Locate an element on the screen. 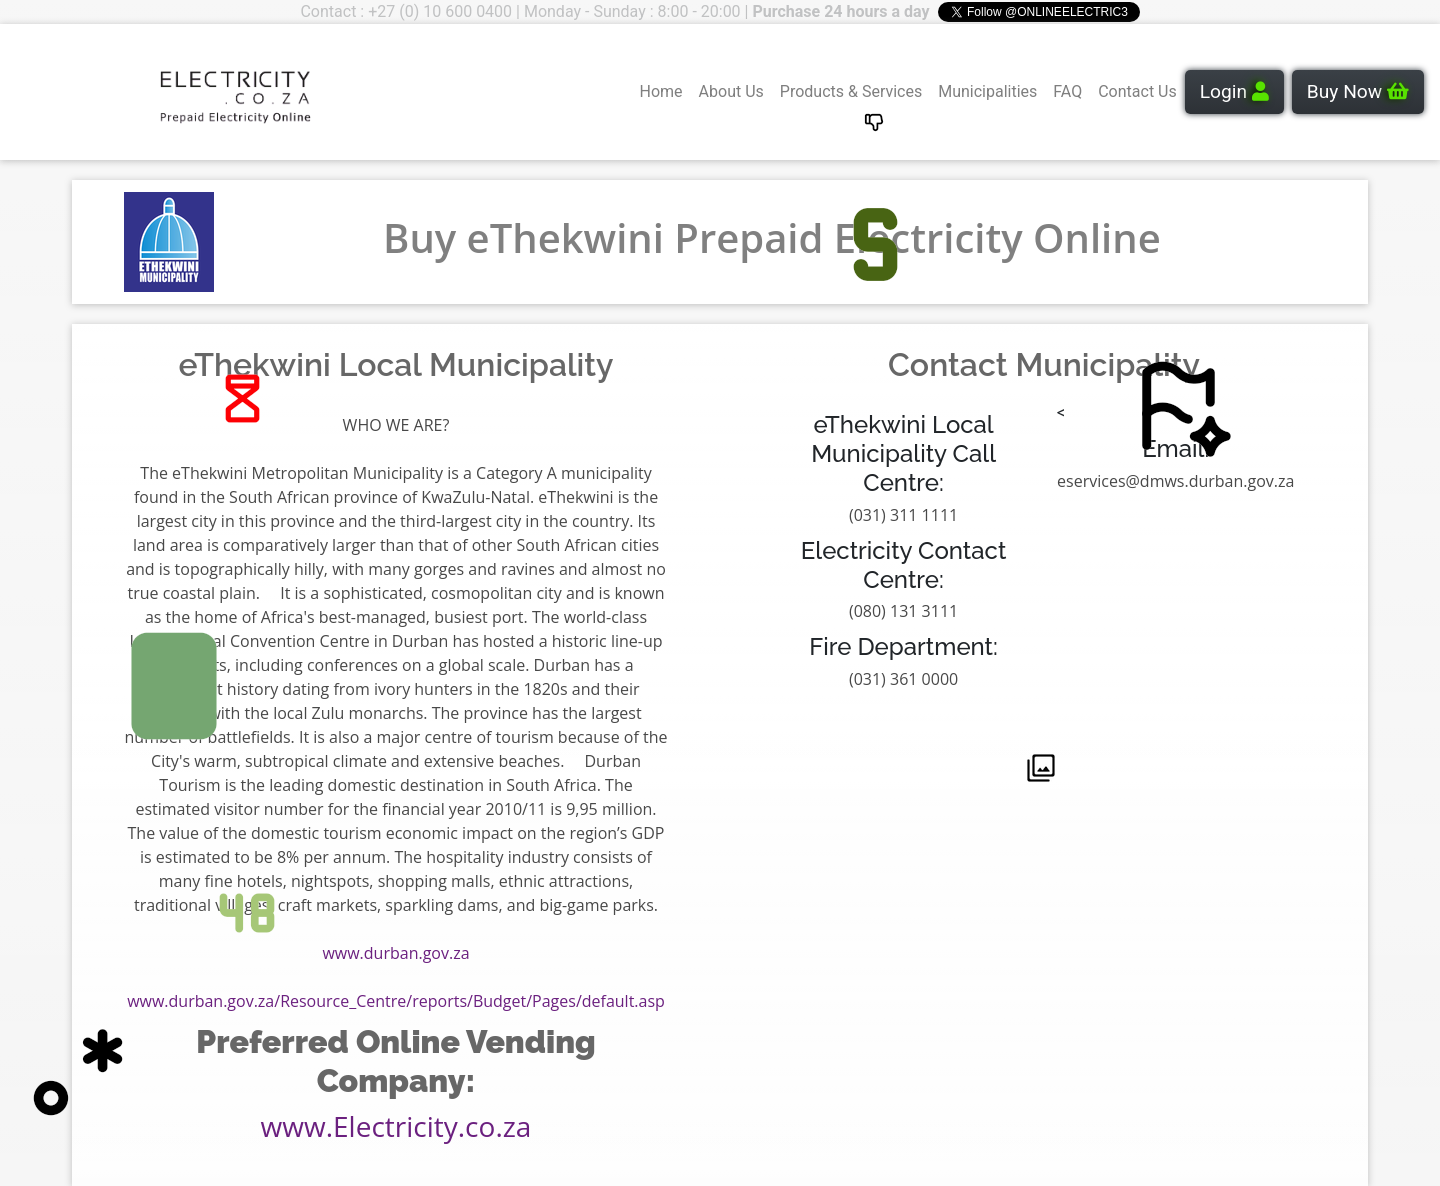 The height and width of the screenshot is (1186, 1440). dislike or downvote content is located at coordinates (874, 122).